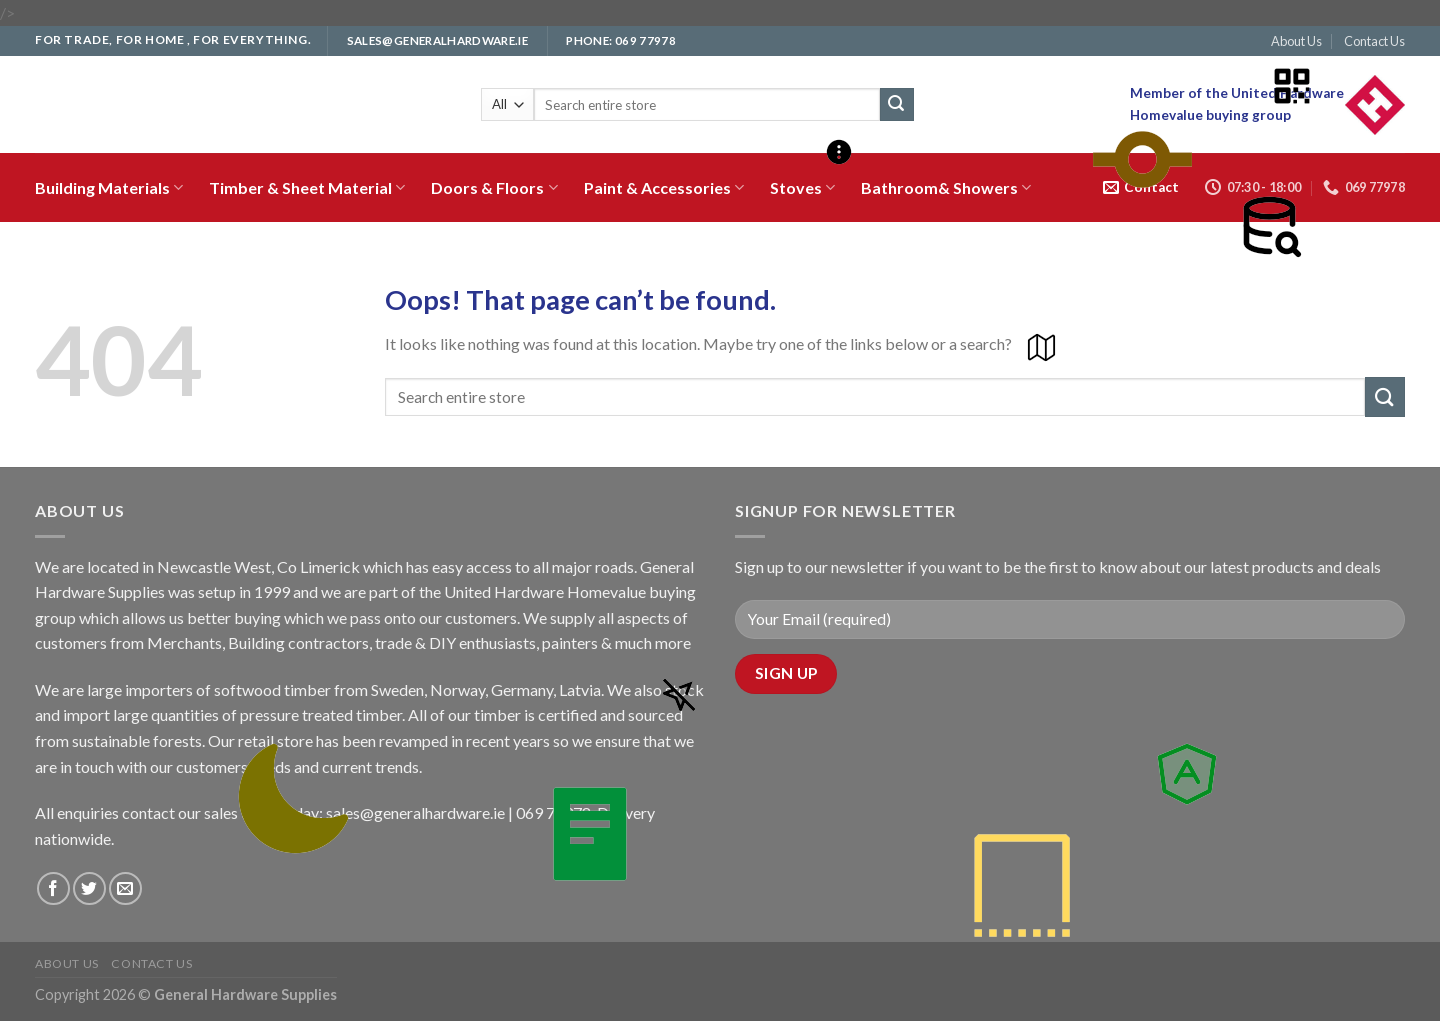 Image resolution: width=1440 pixels, height=1021 pixels. What do you see at coordinates (1269, 225) in the screenshot?
I see `search within a database` at bounding box center [1269, 225].